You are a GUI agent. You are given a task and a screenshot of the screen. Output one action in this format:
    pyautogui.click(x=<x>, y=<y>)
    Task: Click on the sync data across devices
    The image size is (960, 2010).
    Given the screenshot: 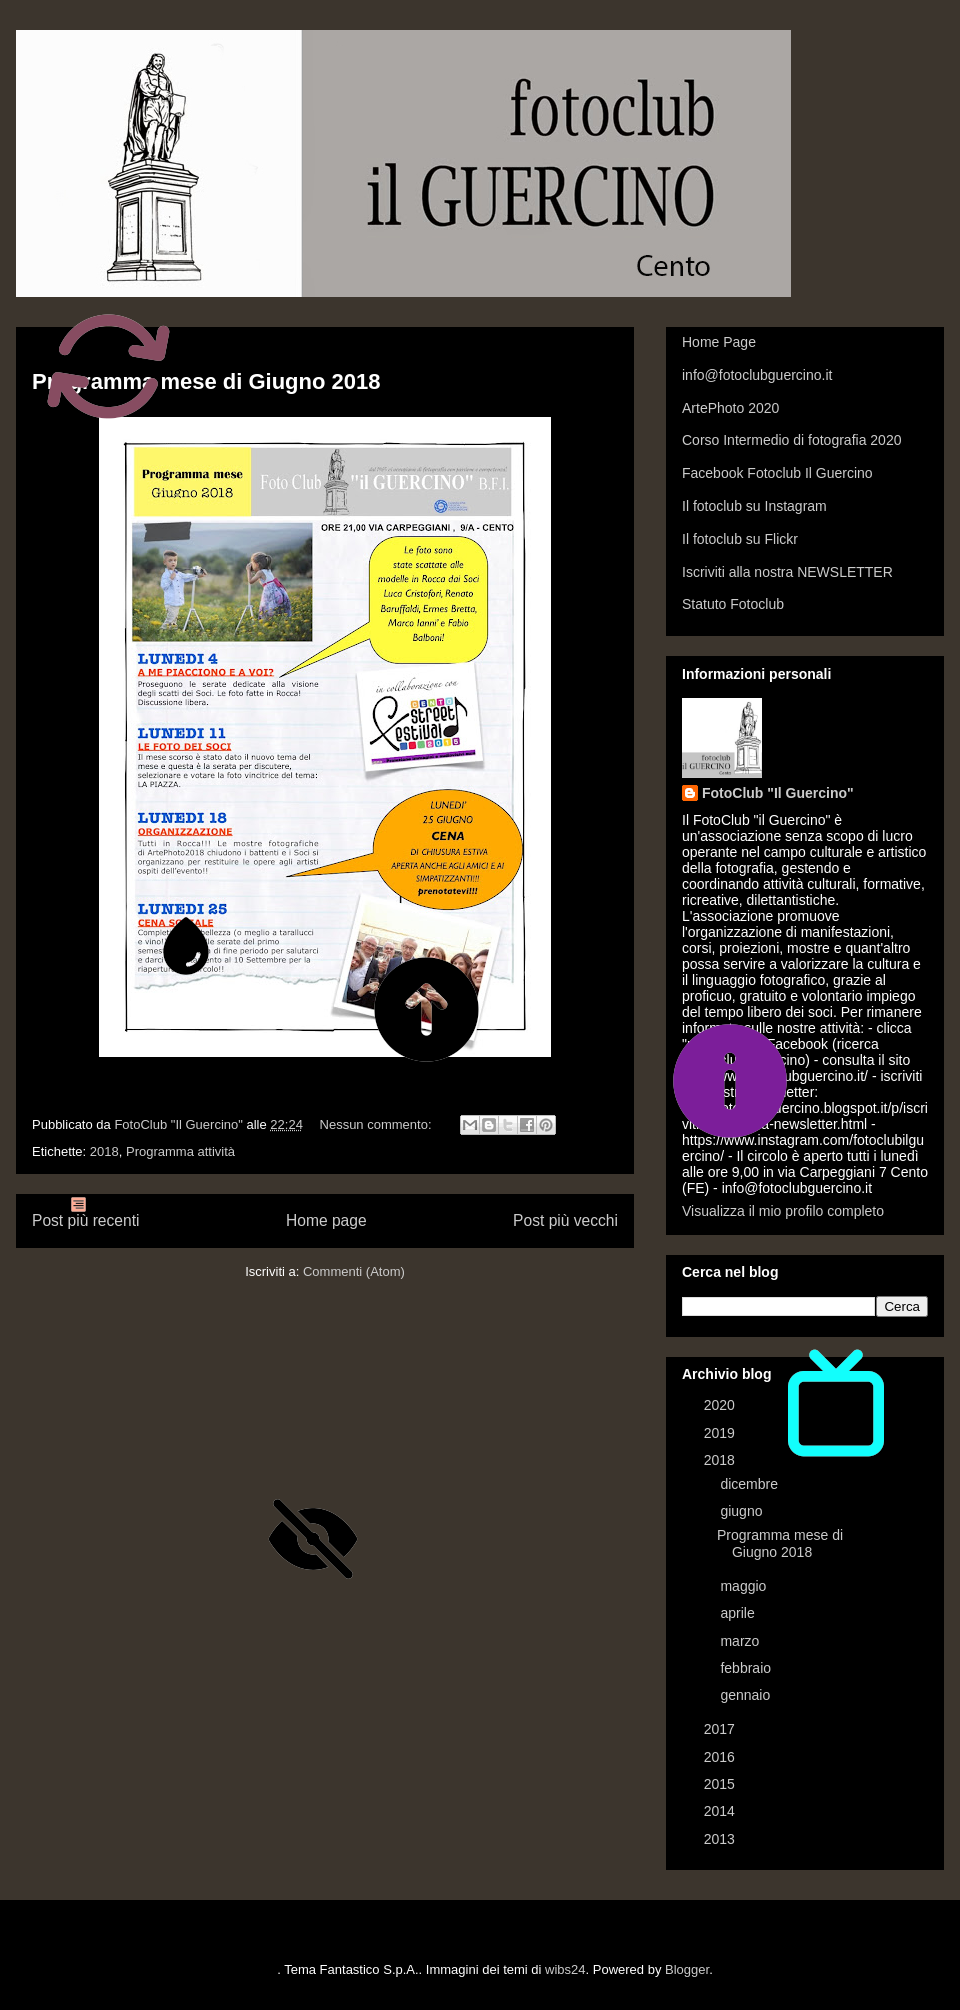 What is the action you would take?
    pyautogui.click(x=108, y=366)
    